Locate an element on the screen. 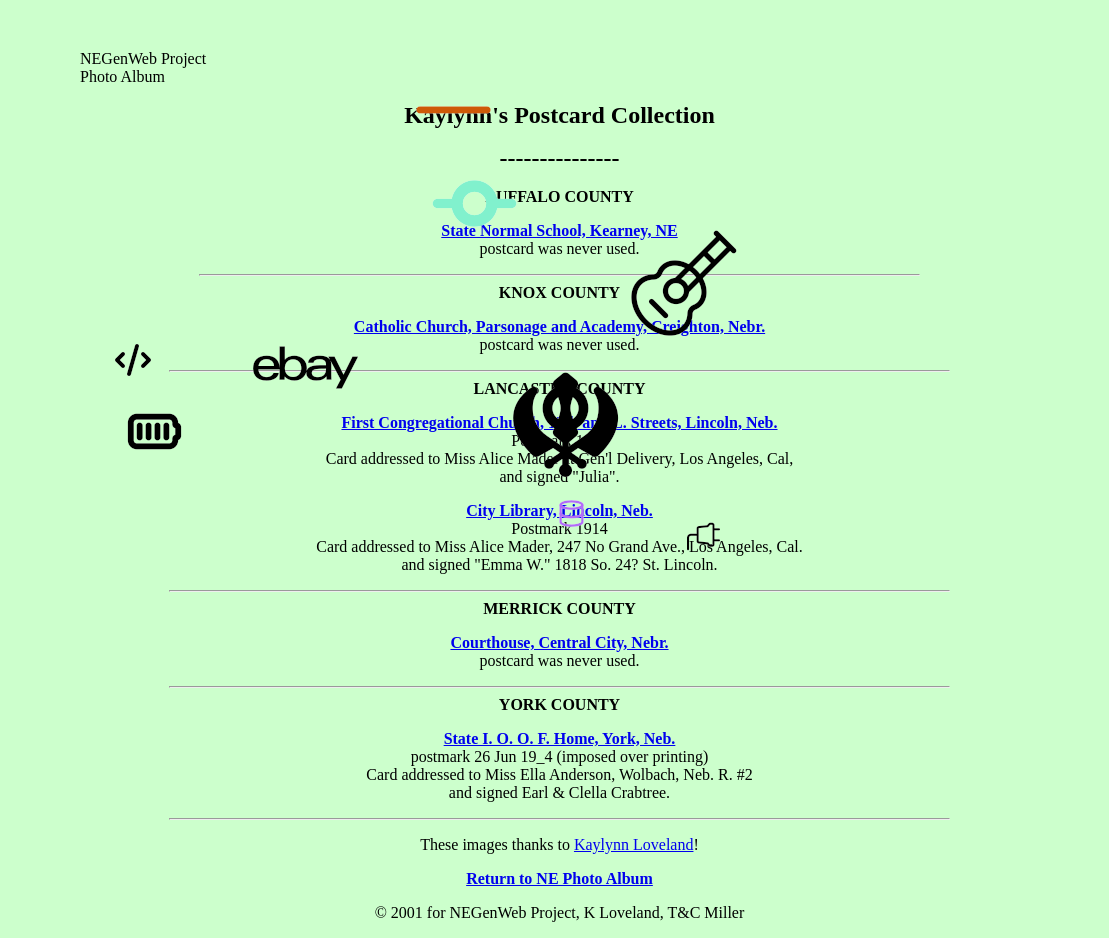 This screenshot has width=1109, height=938. open the eBay app is located at coordinates (305, 367).